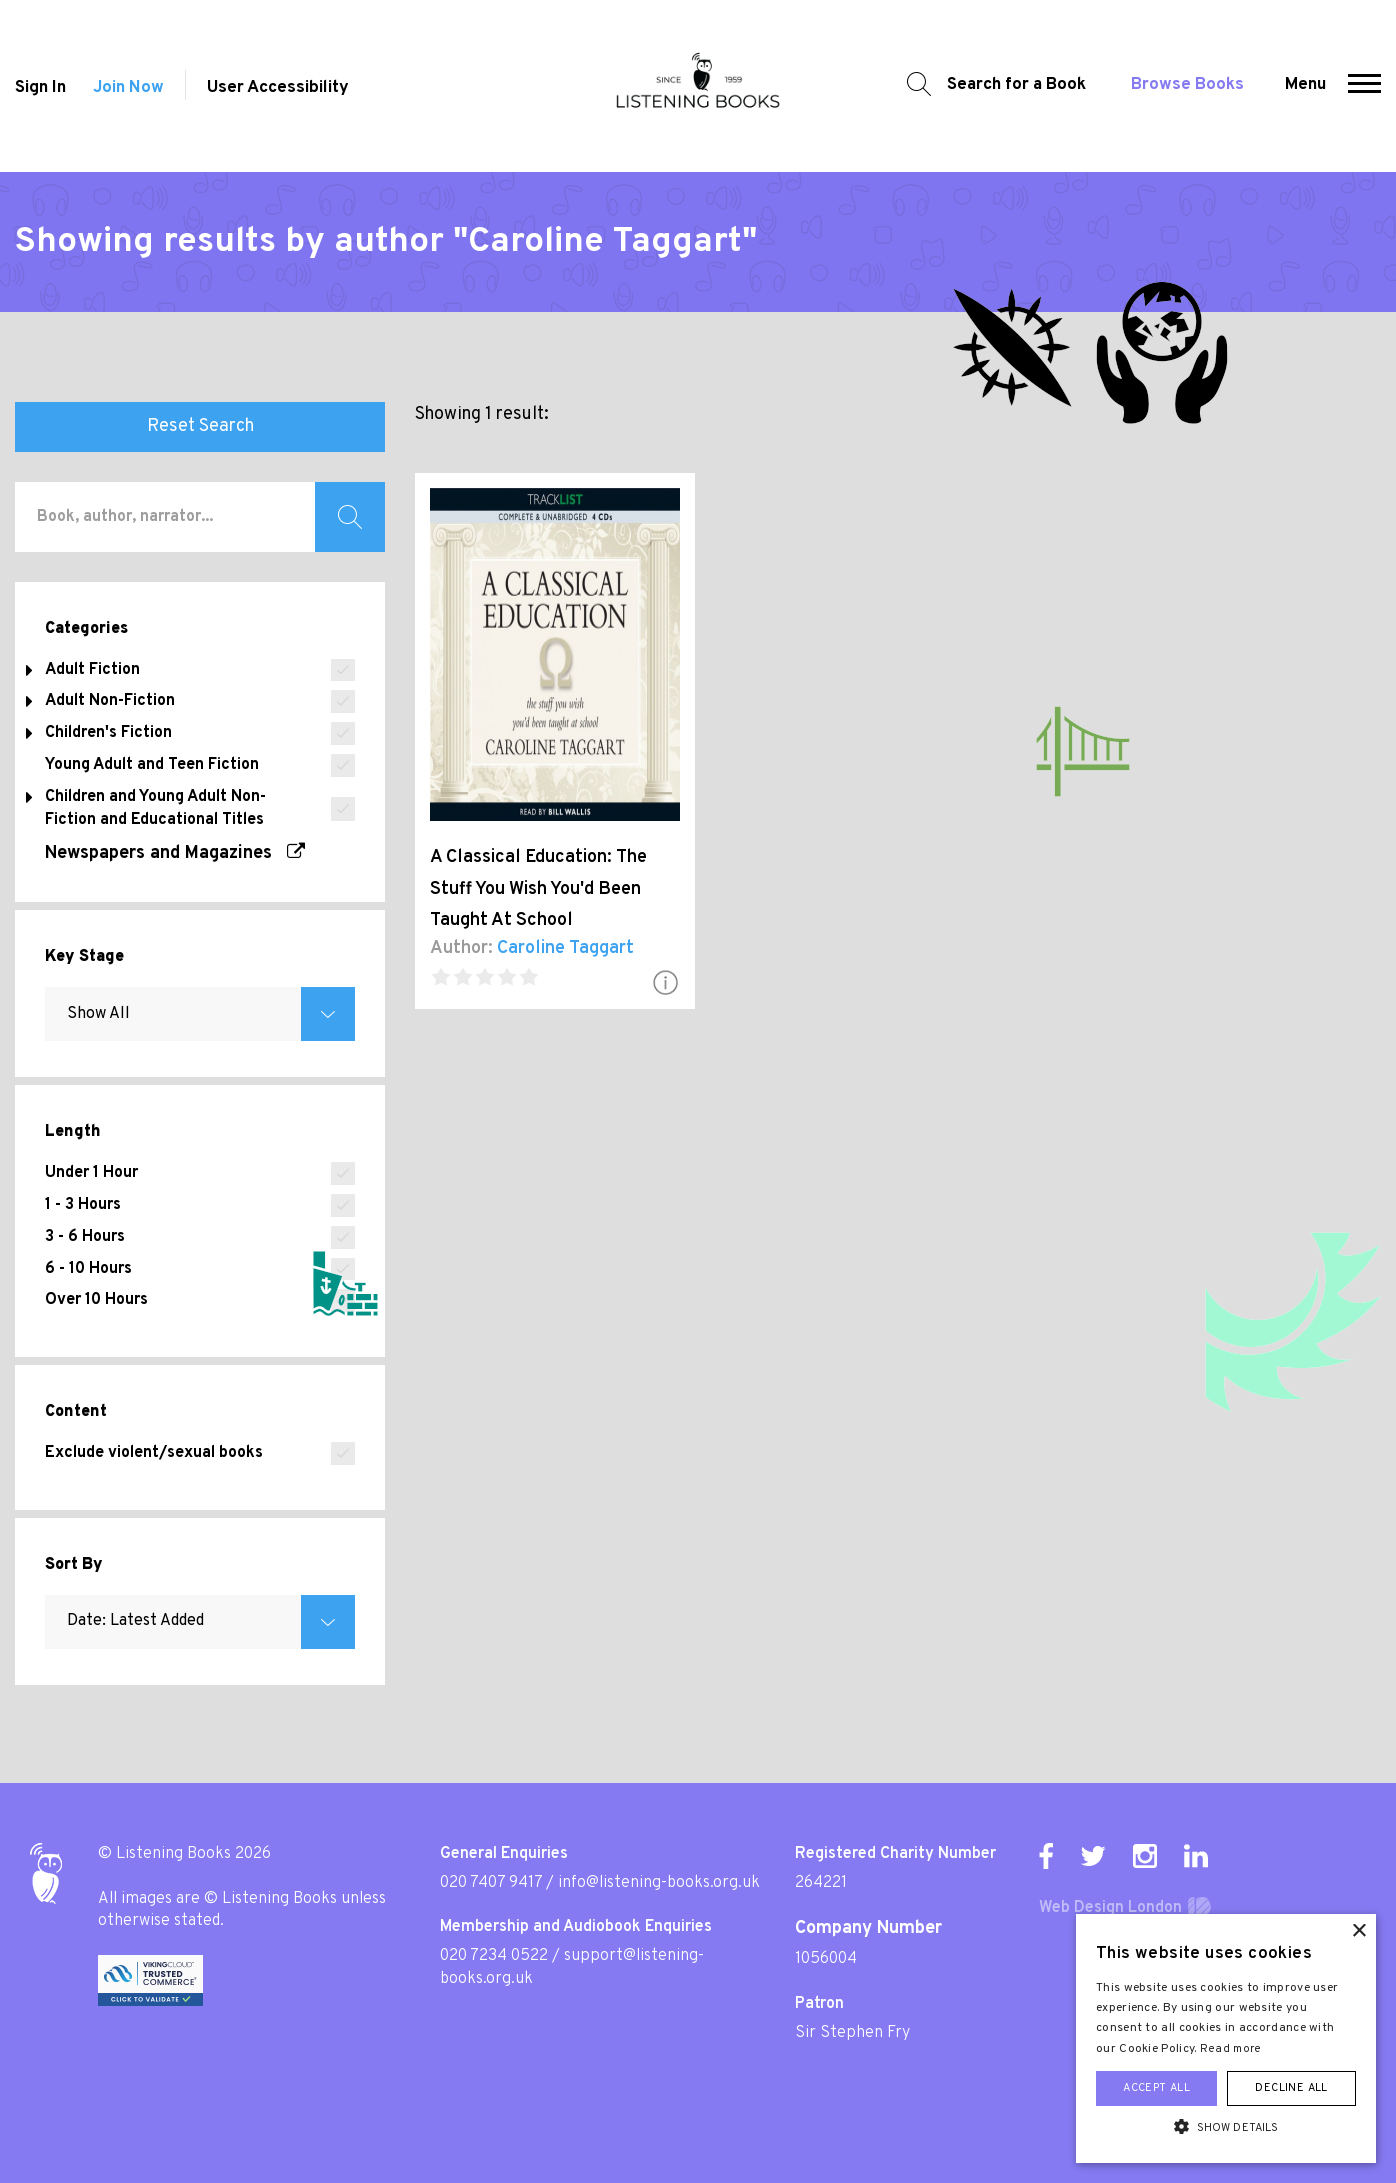  What do you see at coordinates (346, 1284) in the screenshot?
I see `access harbor or port facilities` at bounding box center [346, 1284].